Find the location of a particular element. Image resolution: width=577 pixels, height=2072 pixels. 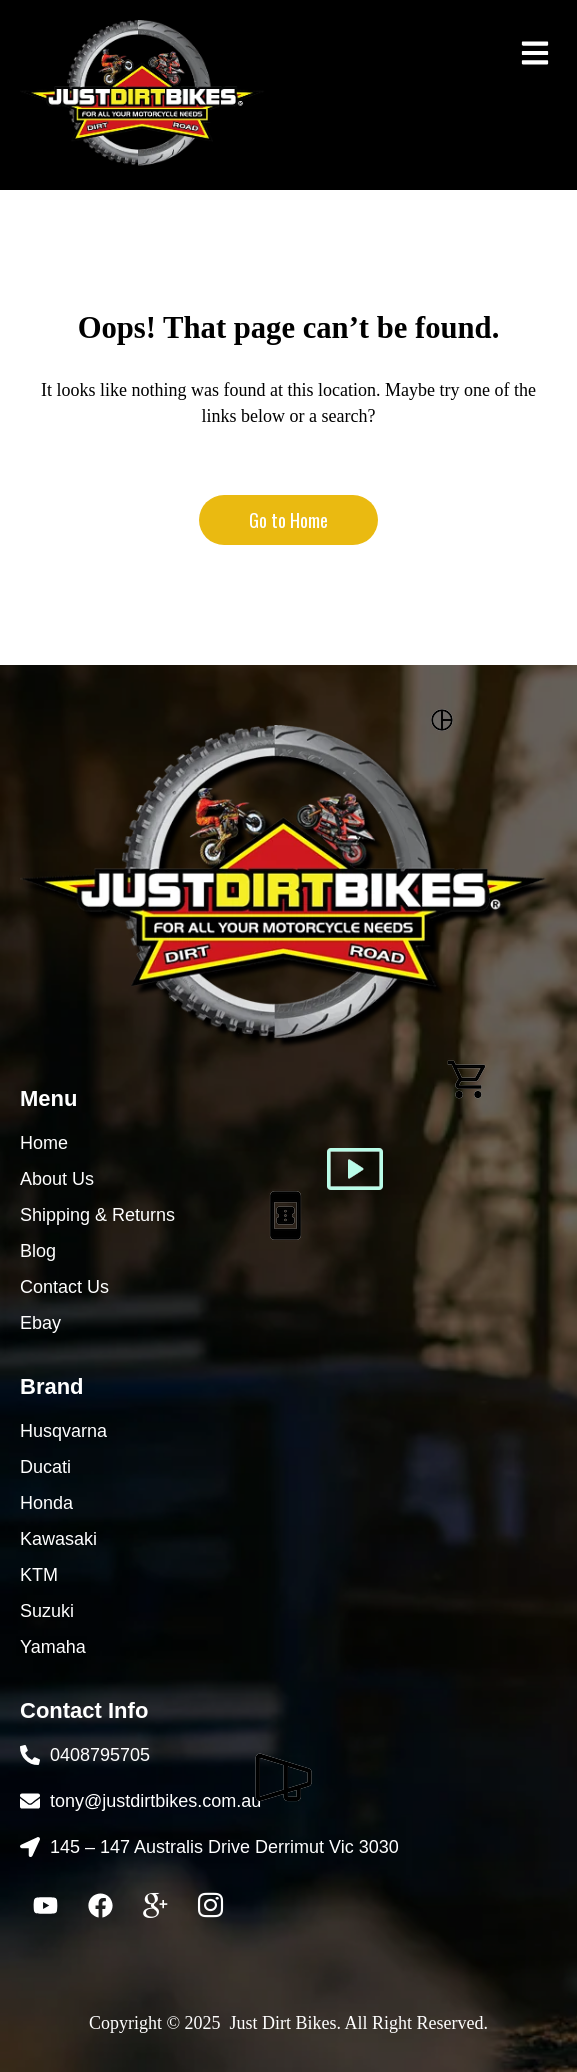

book or reserve tickets online is located at coordinates (285, 1215).